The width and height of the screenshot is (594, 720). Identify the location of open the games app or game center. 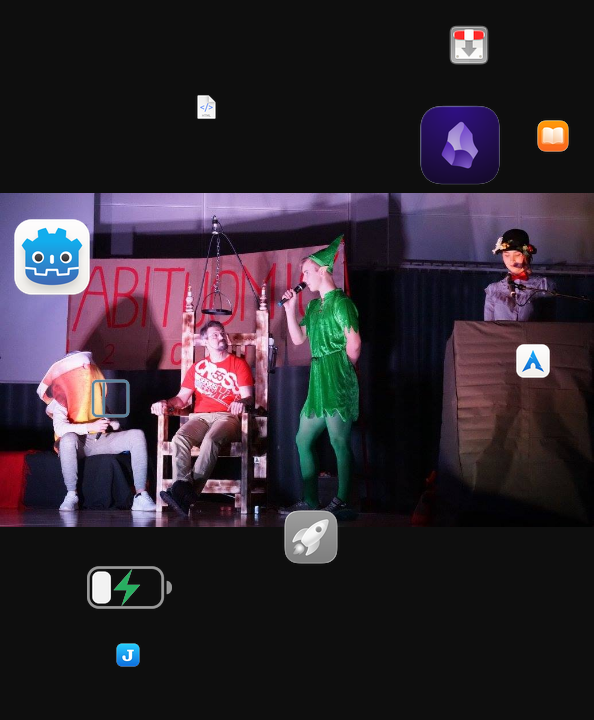
(311, 537).